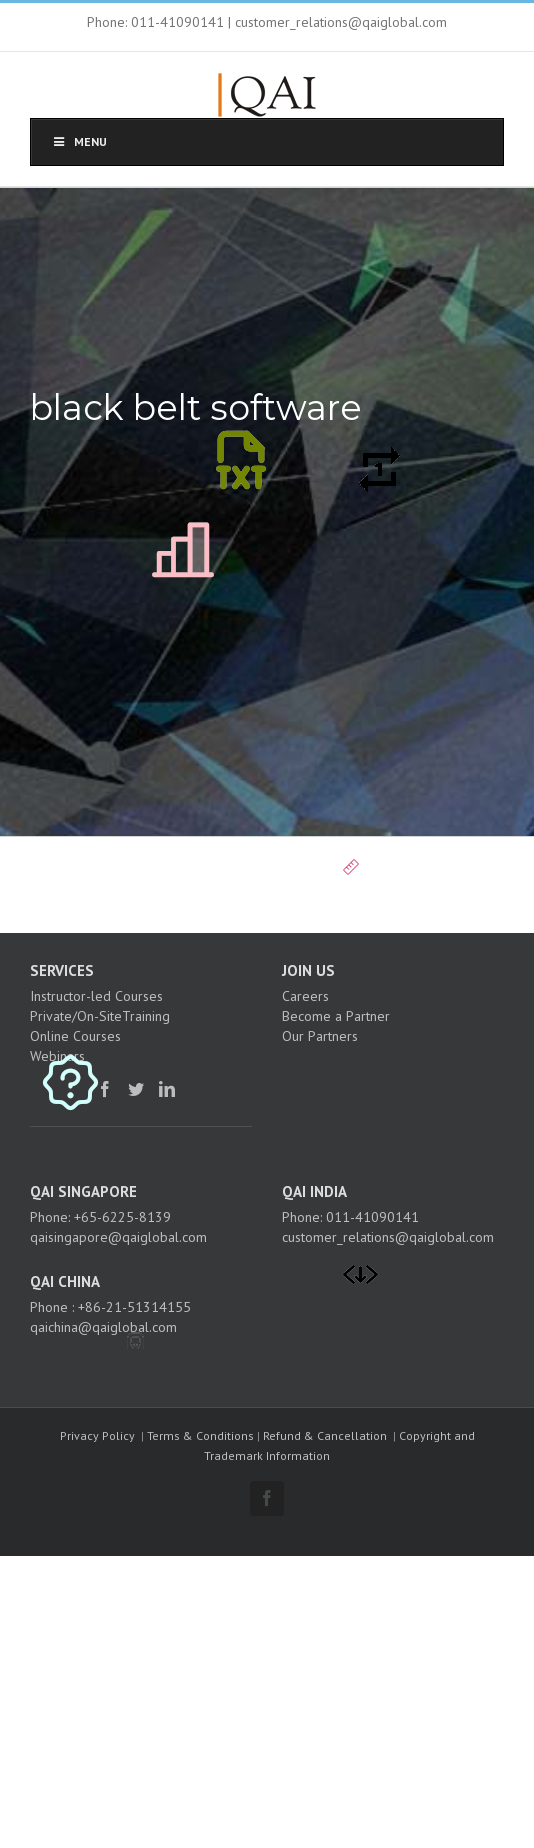 The width and height of the screenshot is (534, 1848). What do you see at coordinates (241, 460) in the screenshot?
I see `text file type indicator` at bounding box center [241, 460].